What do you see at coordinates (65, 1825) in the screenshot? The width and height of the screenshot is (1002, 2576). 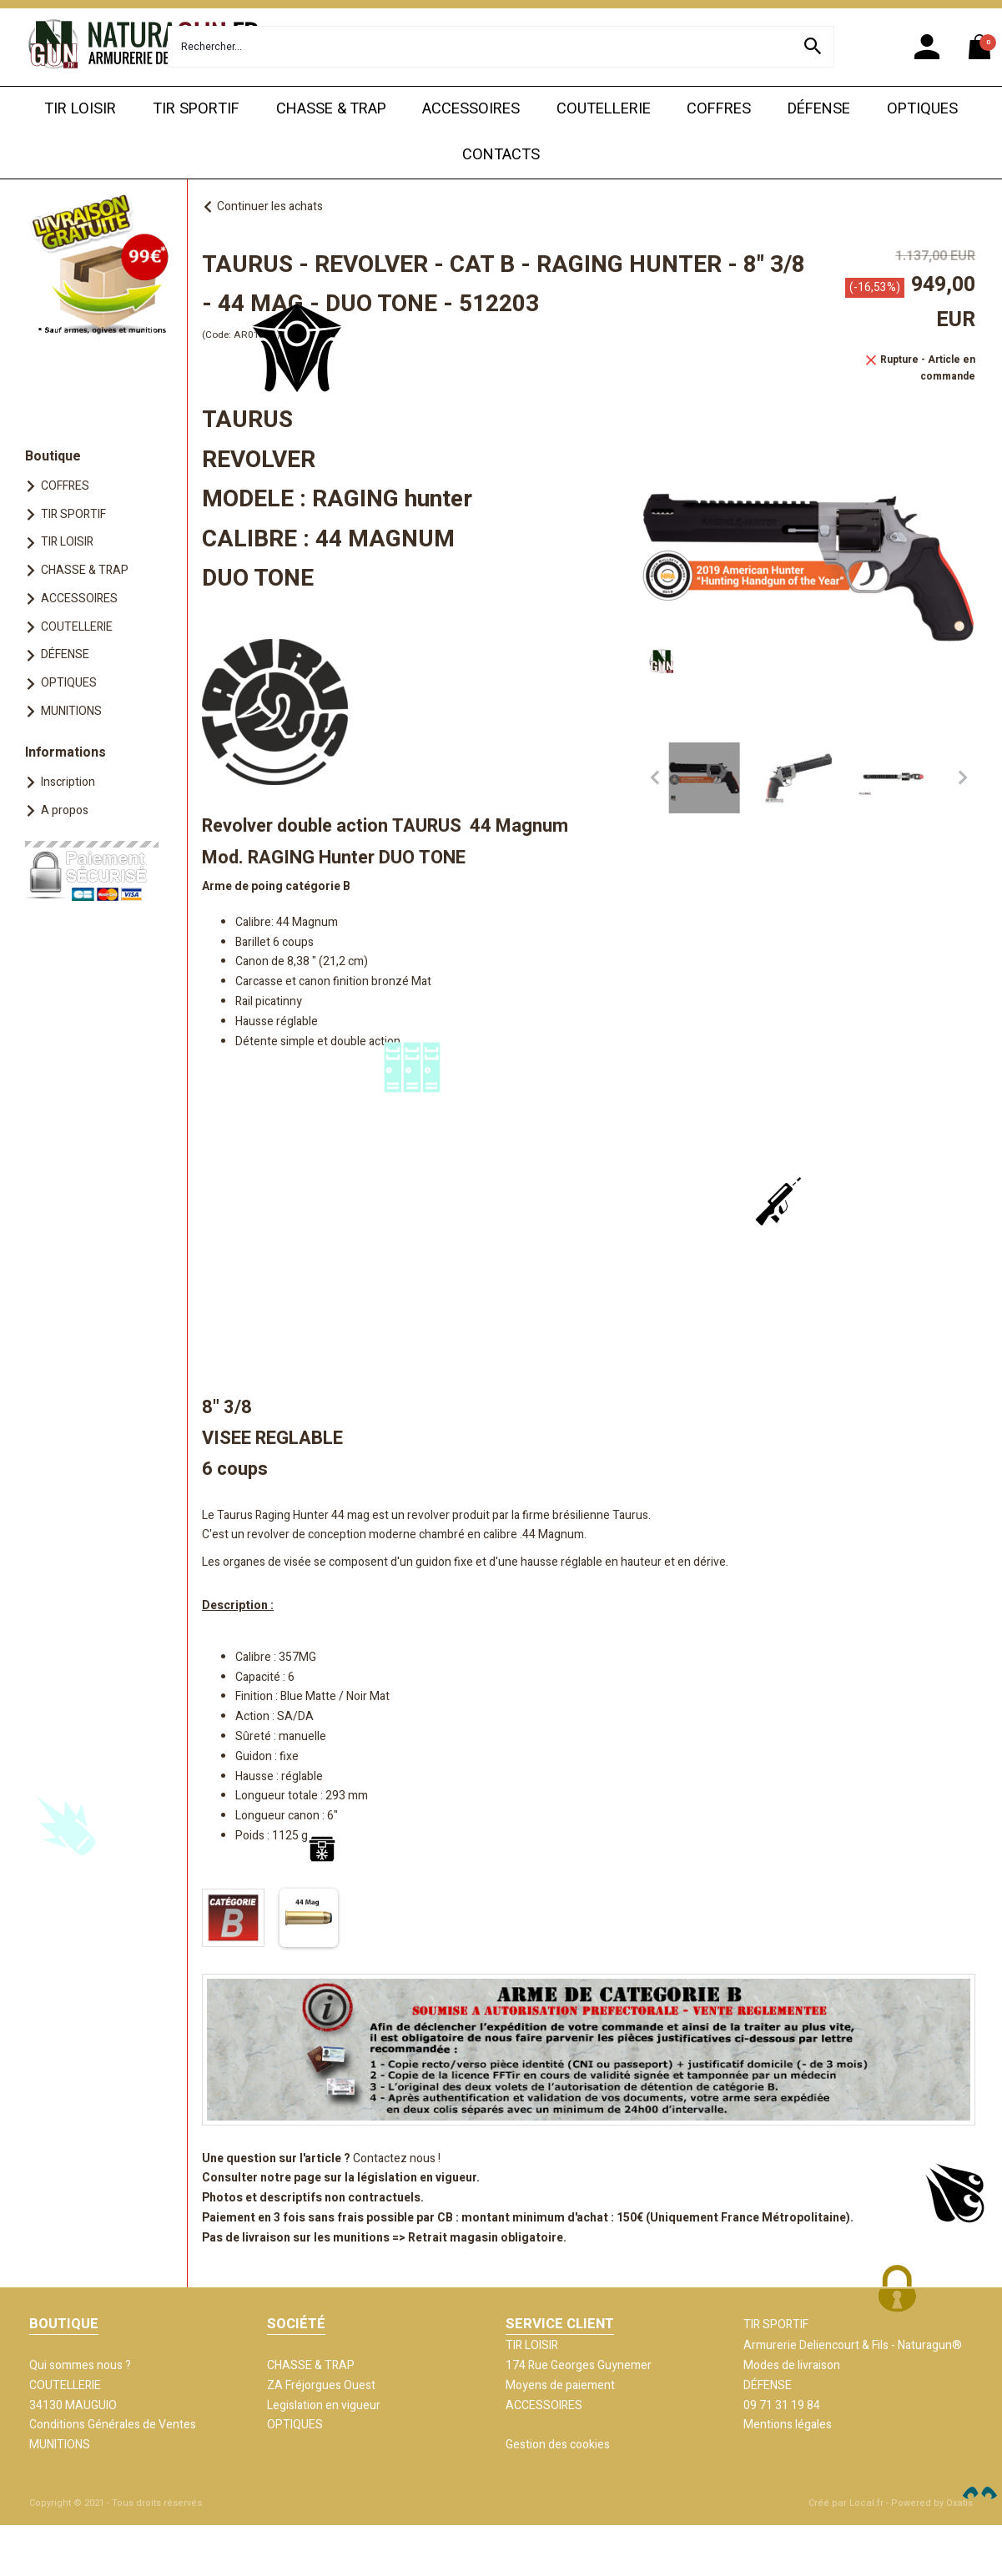 I see `indicates influence or social impact` at bounding box center [65, 1825].